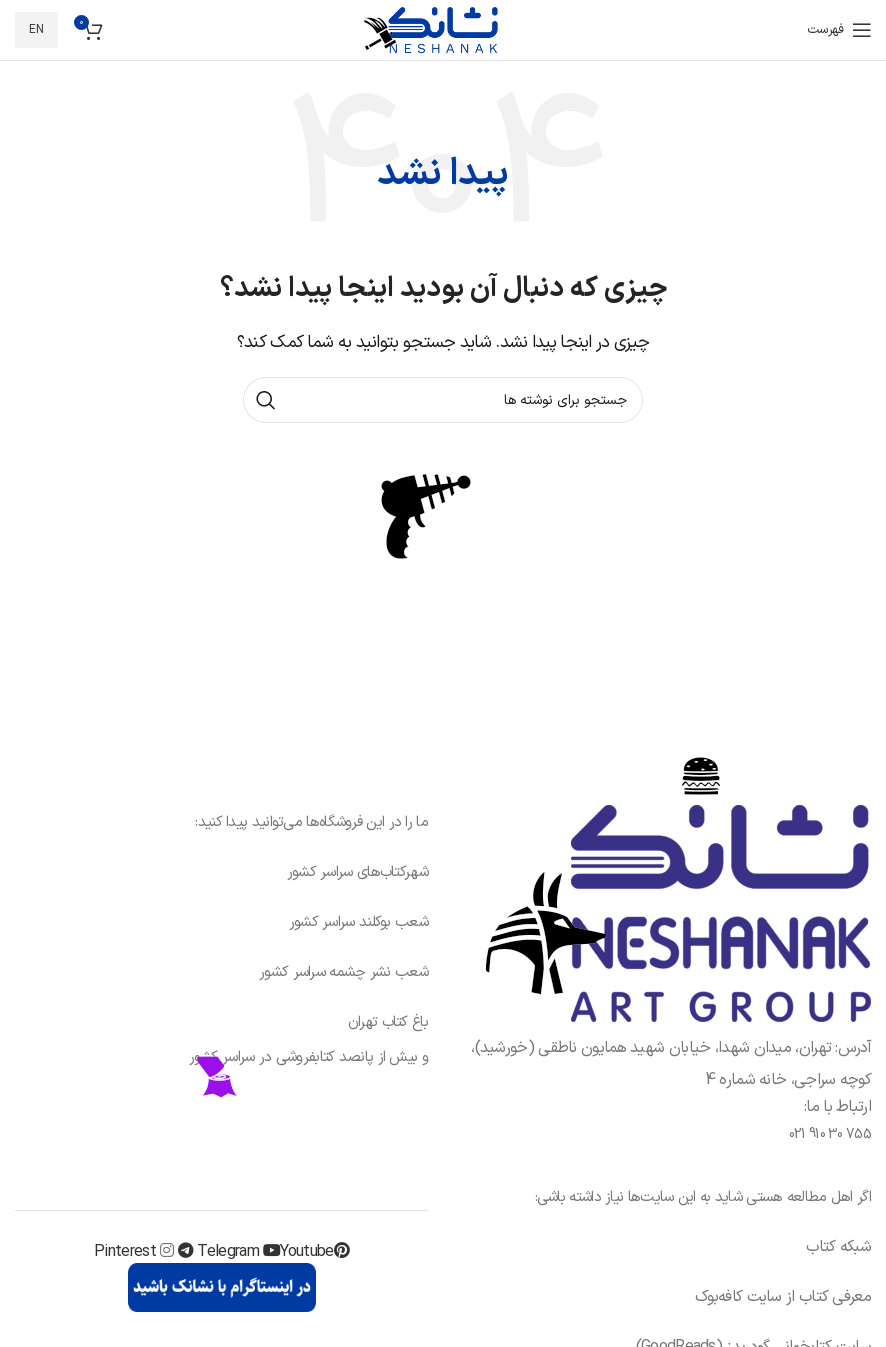 The image size is (886, 1347). What do you see at coordinates (425, 513) in the screenshot?
I see `select ray gun weapon in game` at bounding box center [425, 513].